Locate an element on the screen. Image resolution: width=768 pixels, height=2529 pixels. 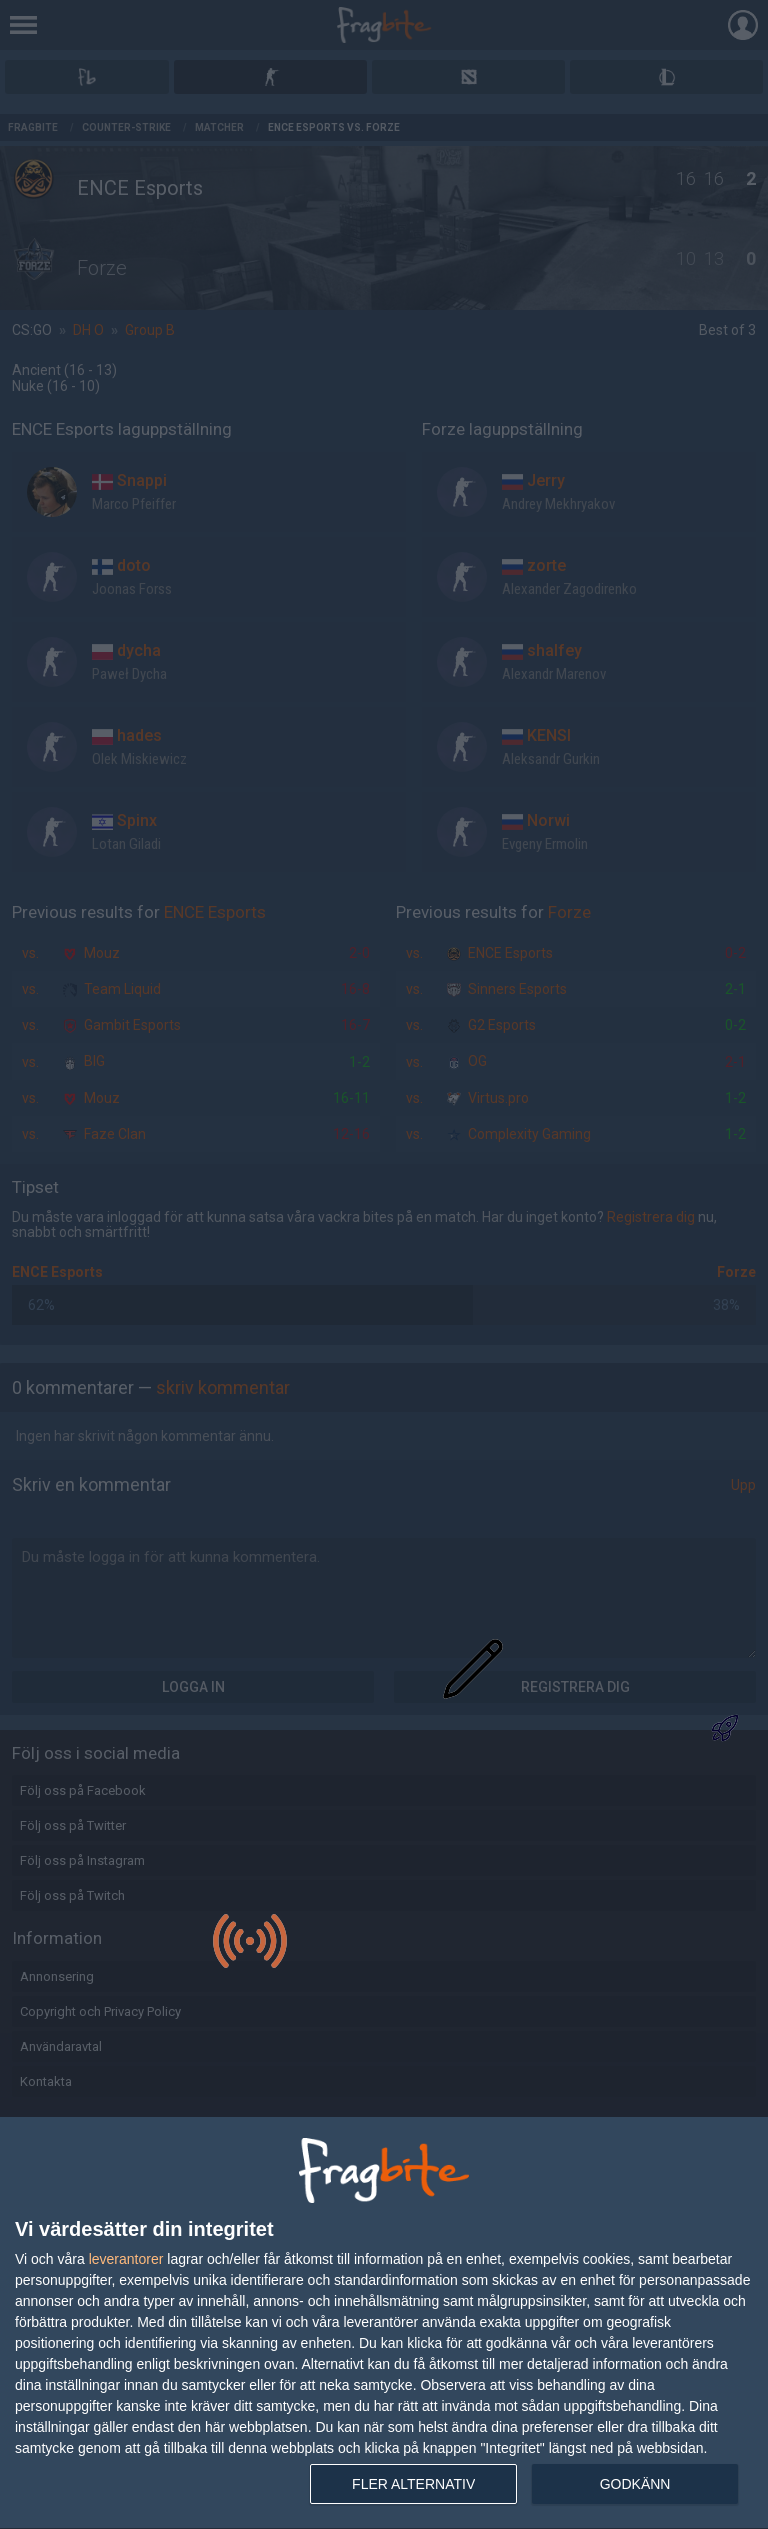
edit content or text is located at coordinates (473, 1669).